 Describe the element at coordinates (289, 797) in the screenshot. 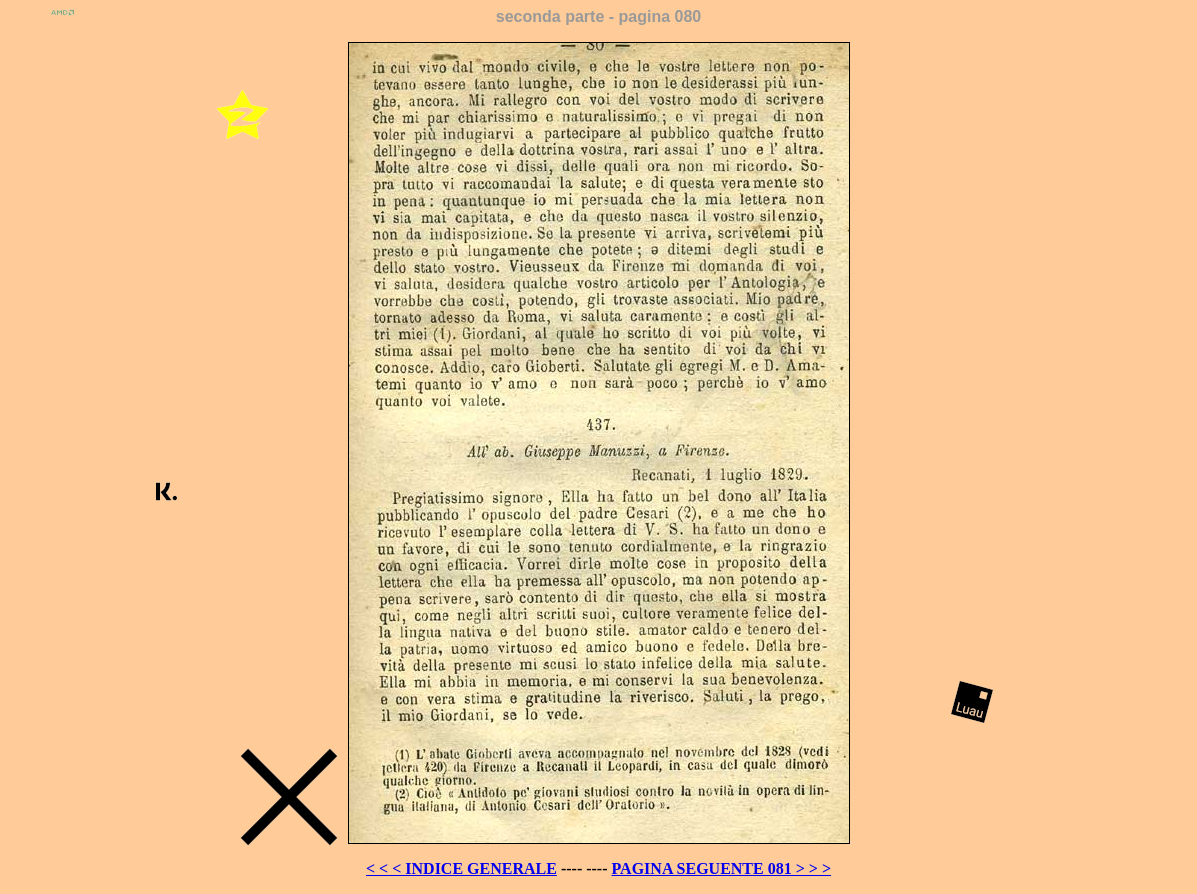

I see `close the current window or dialog` at that location.